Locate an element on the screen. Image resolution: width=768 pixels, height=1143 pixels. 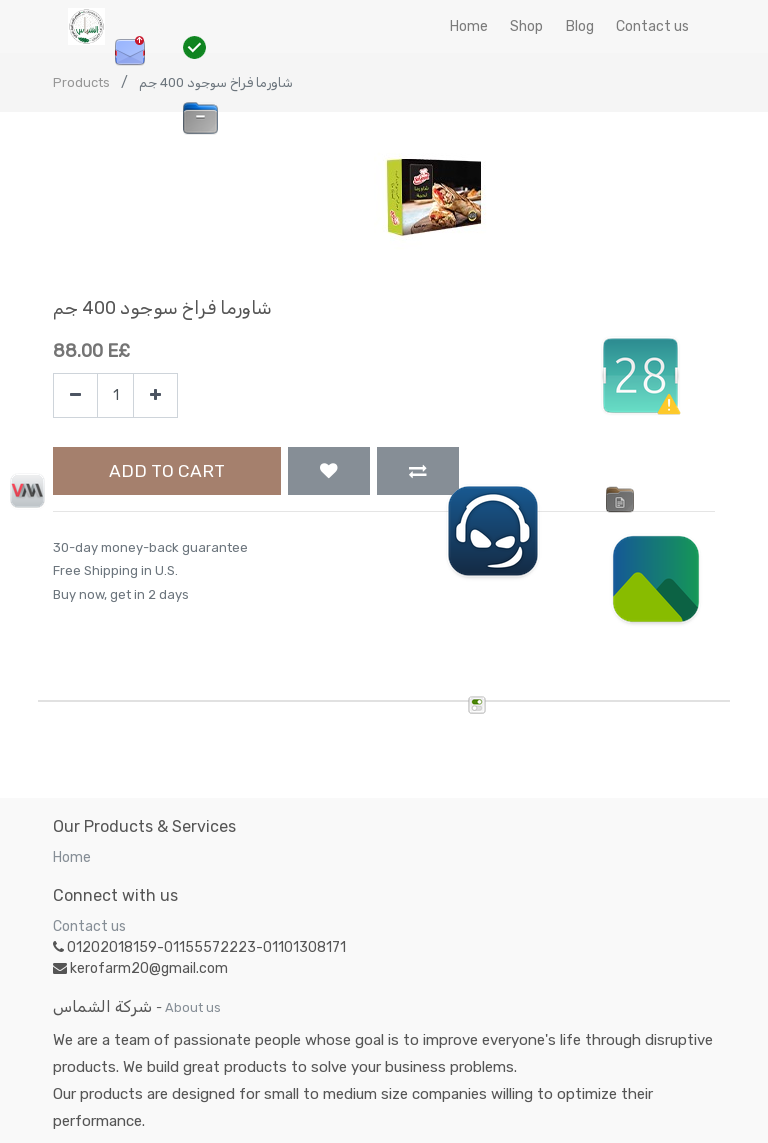
open virt-manager virtual machine management app is located at coordinates (27, 490).